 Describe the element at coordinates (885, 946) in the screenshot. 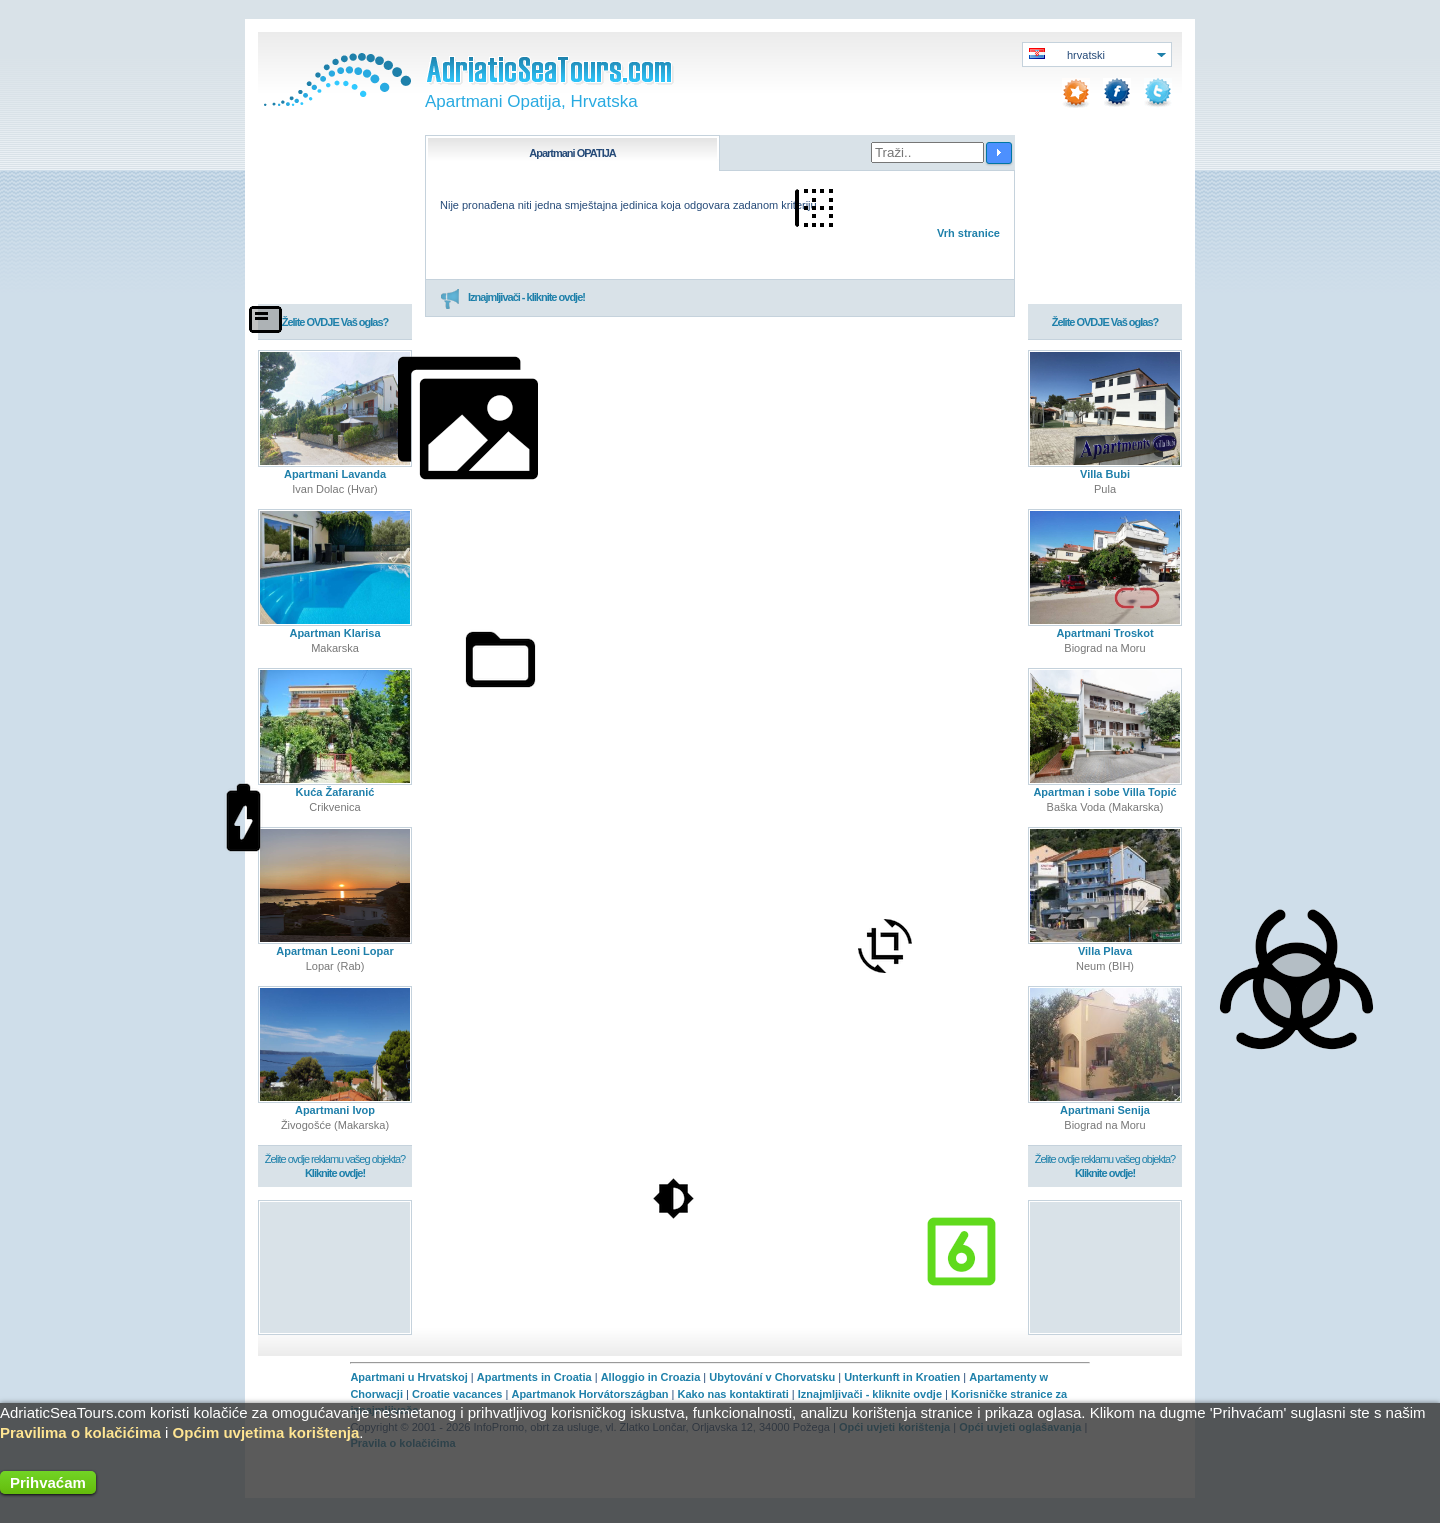

I see `rotate and crop an image` at that location.